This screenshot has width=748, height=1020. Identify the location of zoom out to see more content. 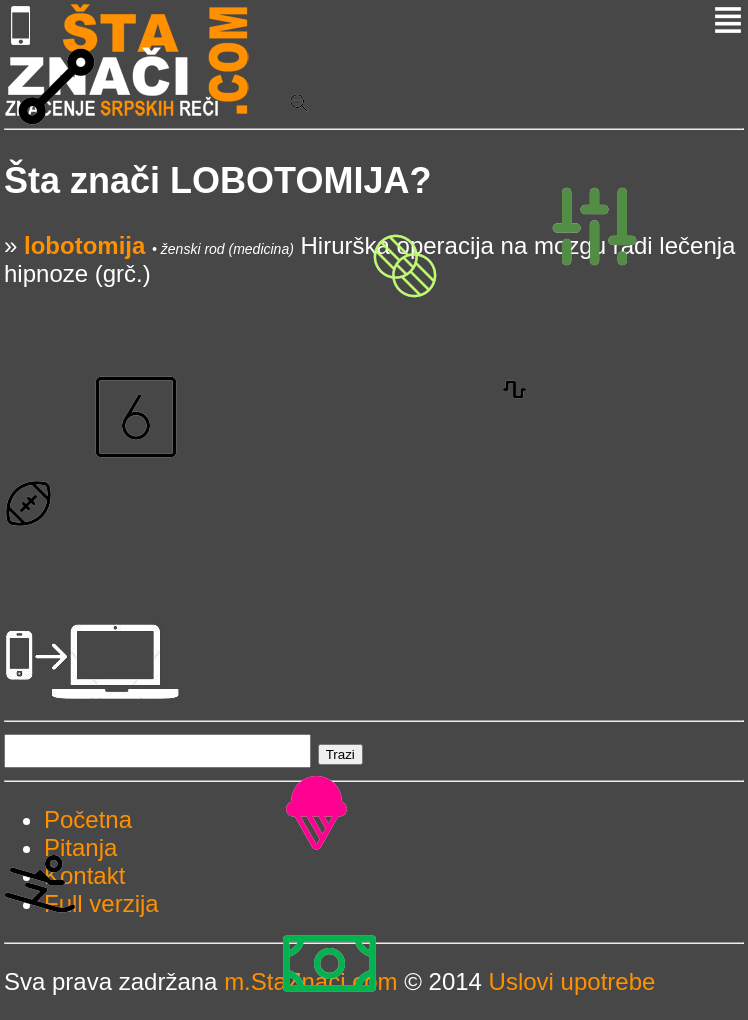
(299, 103).